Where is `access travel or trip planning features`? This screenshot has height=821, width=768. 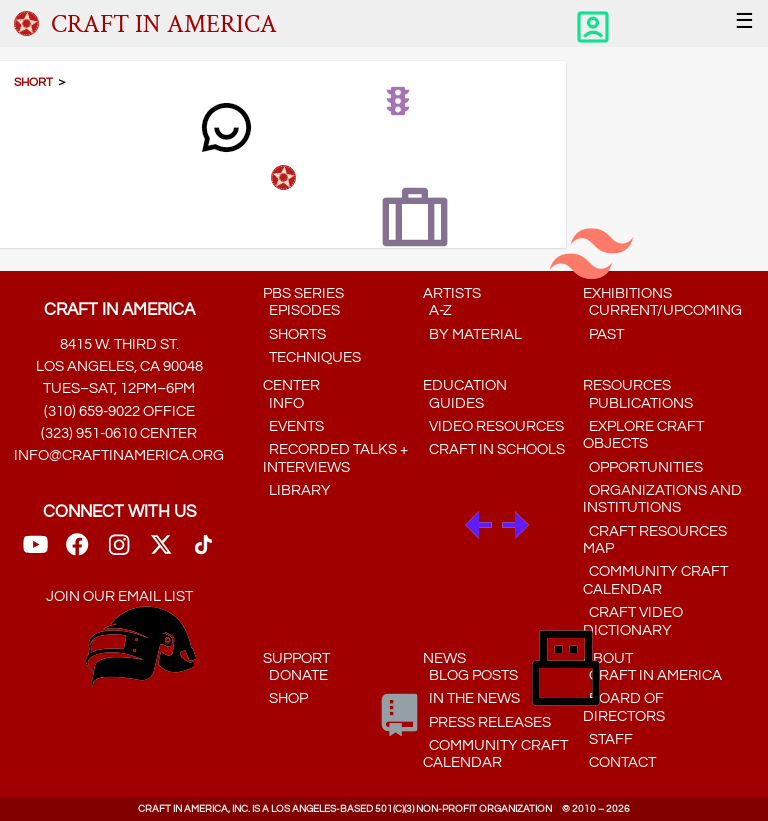
access travel or trip planning features is located at coordinates (415, 217).